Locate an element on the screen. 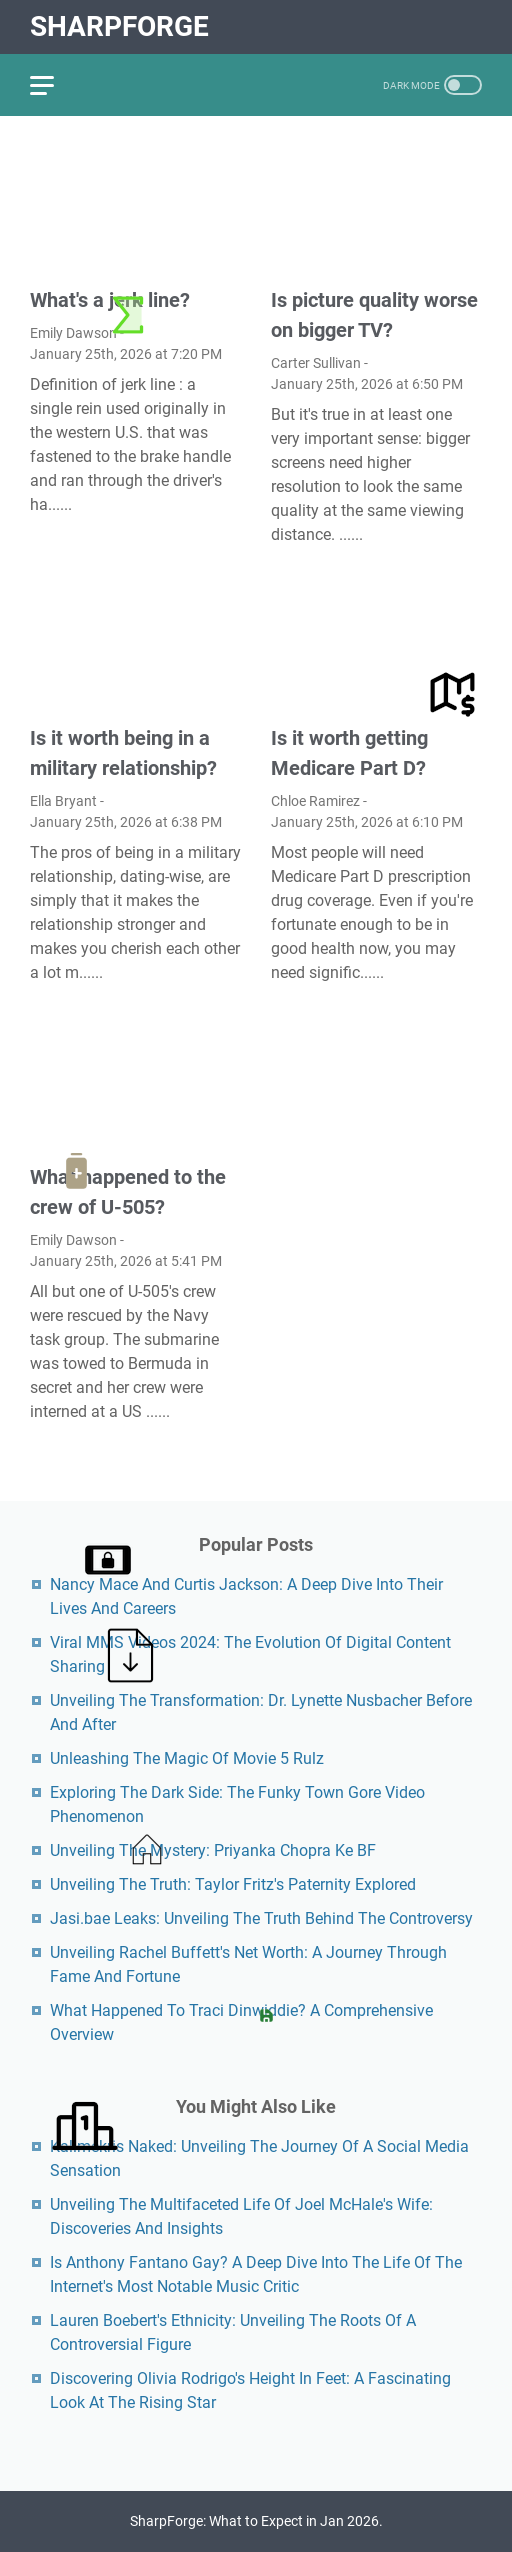 The width and height of the screenshot is (512, 2552). add or extend battery life is located at coordinates (76, 1171).